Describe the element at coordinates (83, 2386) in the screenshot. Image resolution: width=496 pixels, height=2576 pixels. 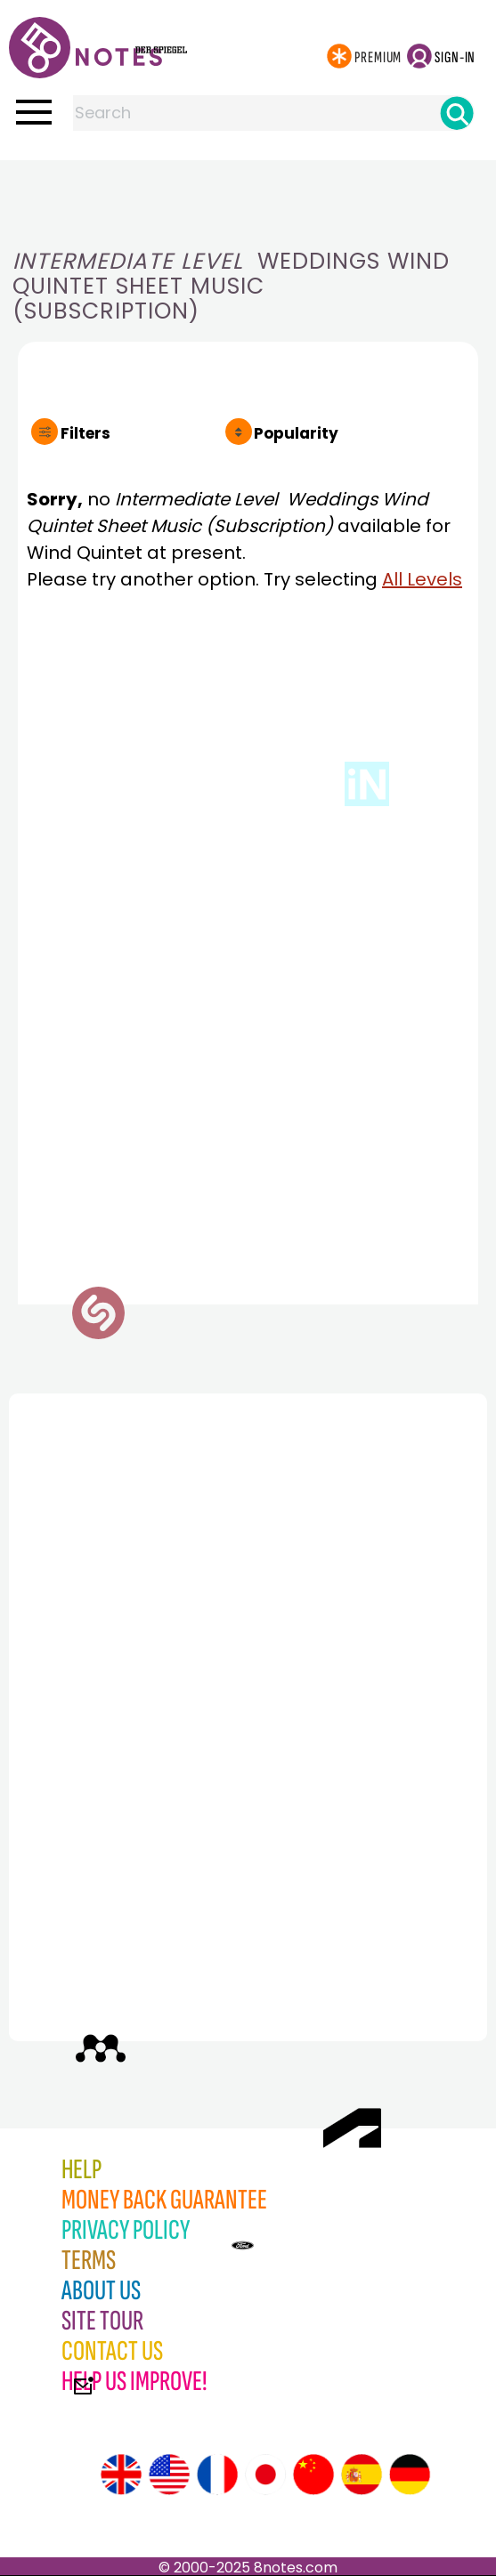
I see `indicates unread mail or messages` at that location.